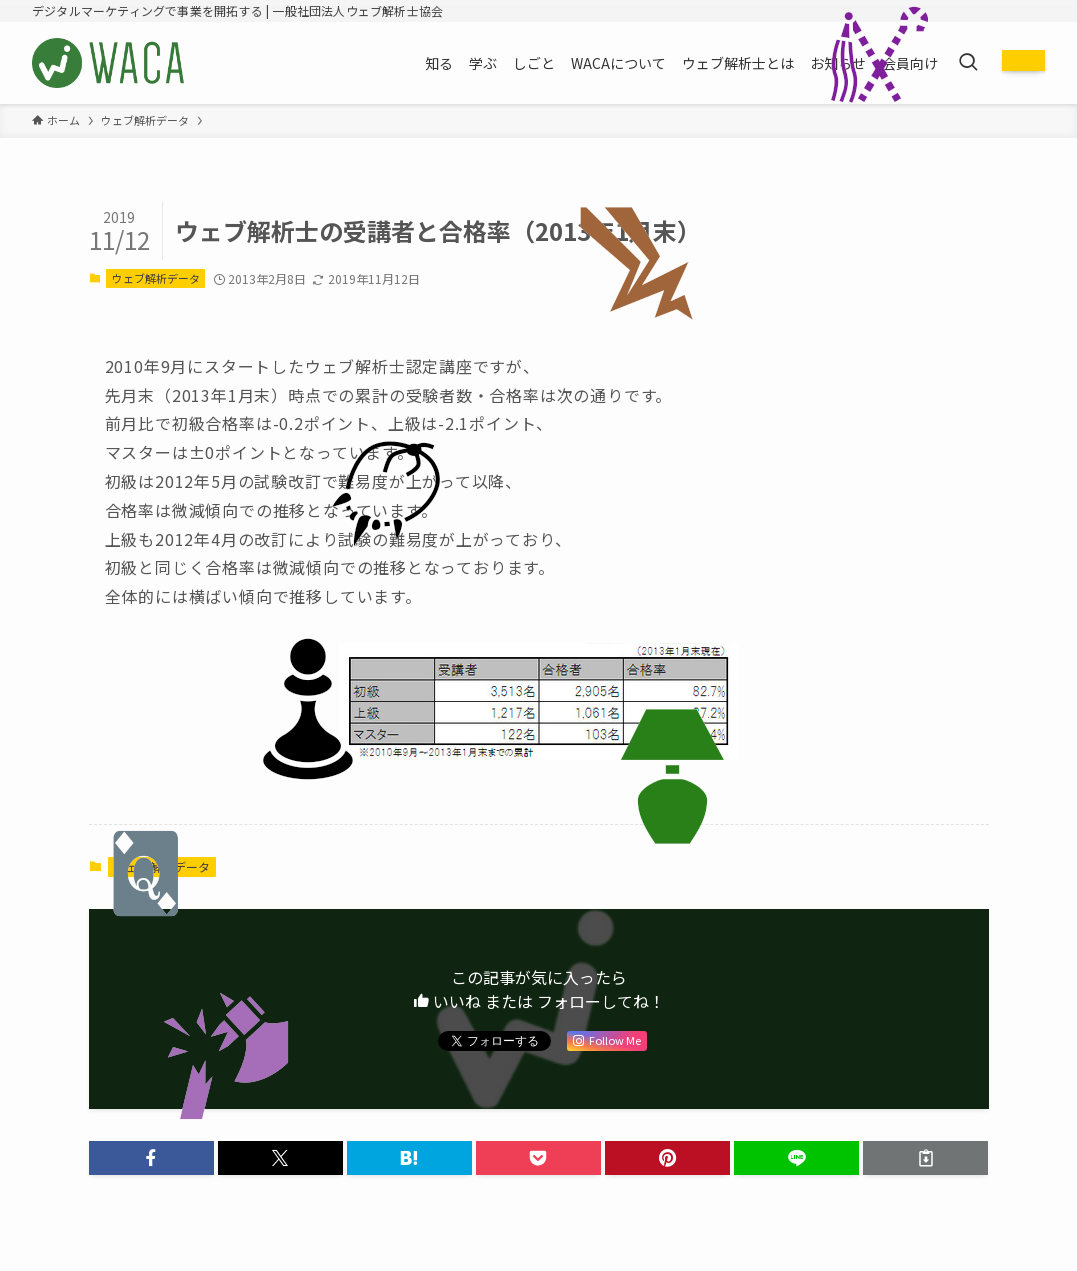  Describe the element at coordinates (879, 53) in the screenshot. I see `ancient Egyptian royalty or pharaoh symbol` at that location.